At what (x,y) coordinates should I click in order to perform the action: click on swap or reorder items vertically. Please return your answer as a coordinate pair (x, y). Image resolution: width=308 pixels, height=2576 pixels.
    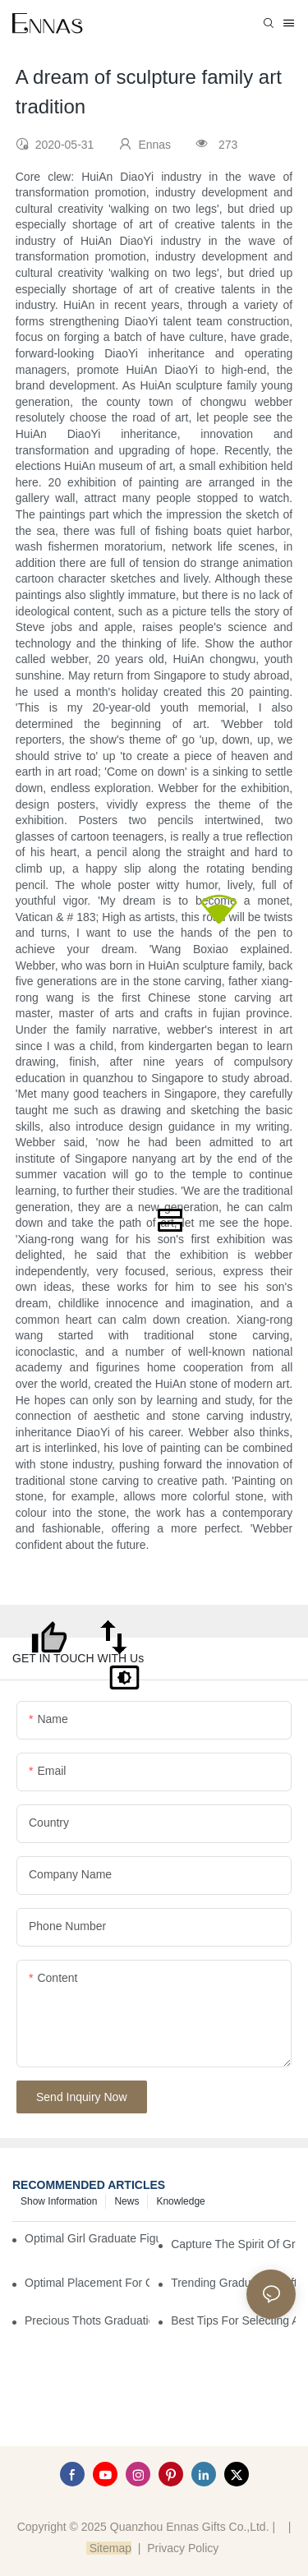
    Looking at the image, I should click on (113, 1637).